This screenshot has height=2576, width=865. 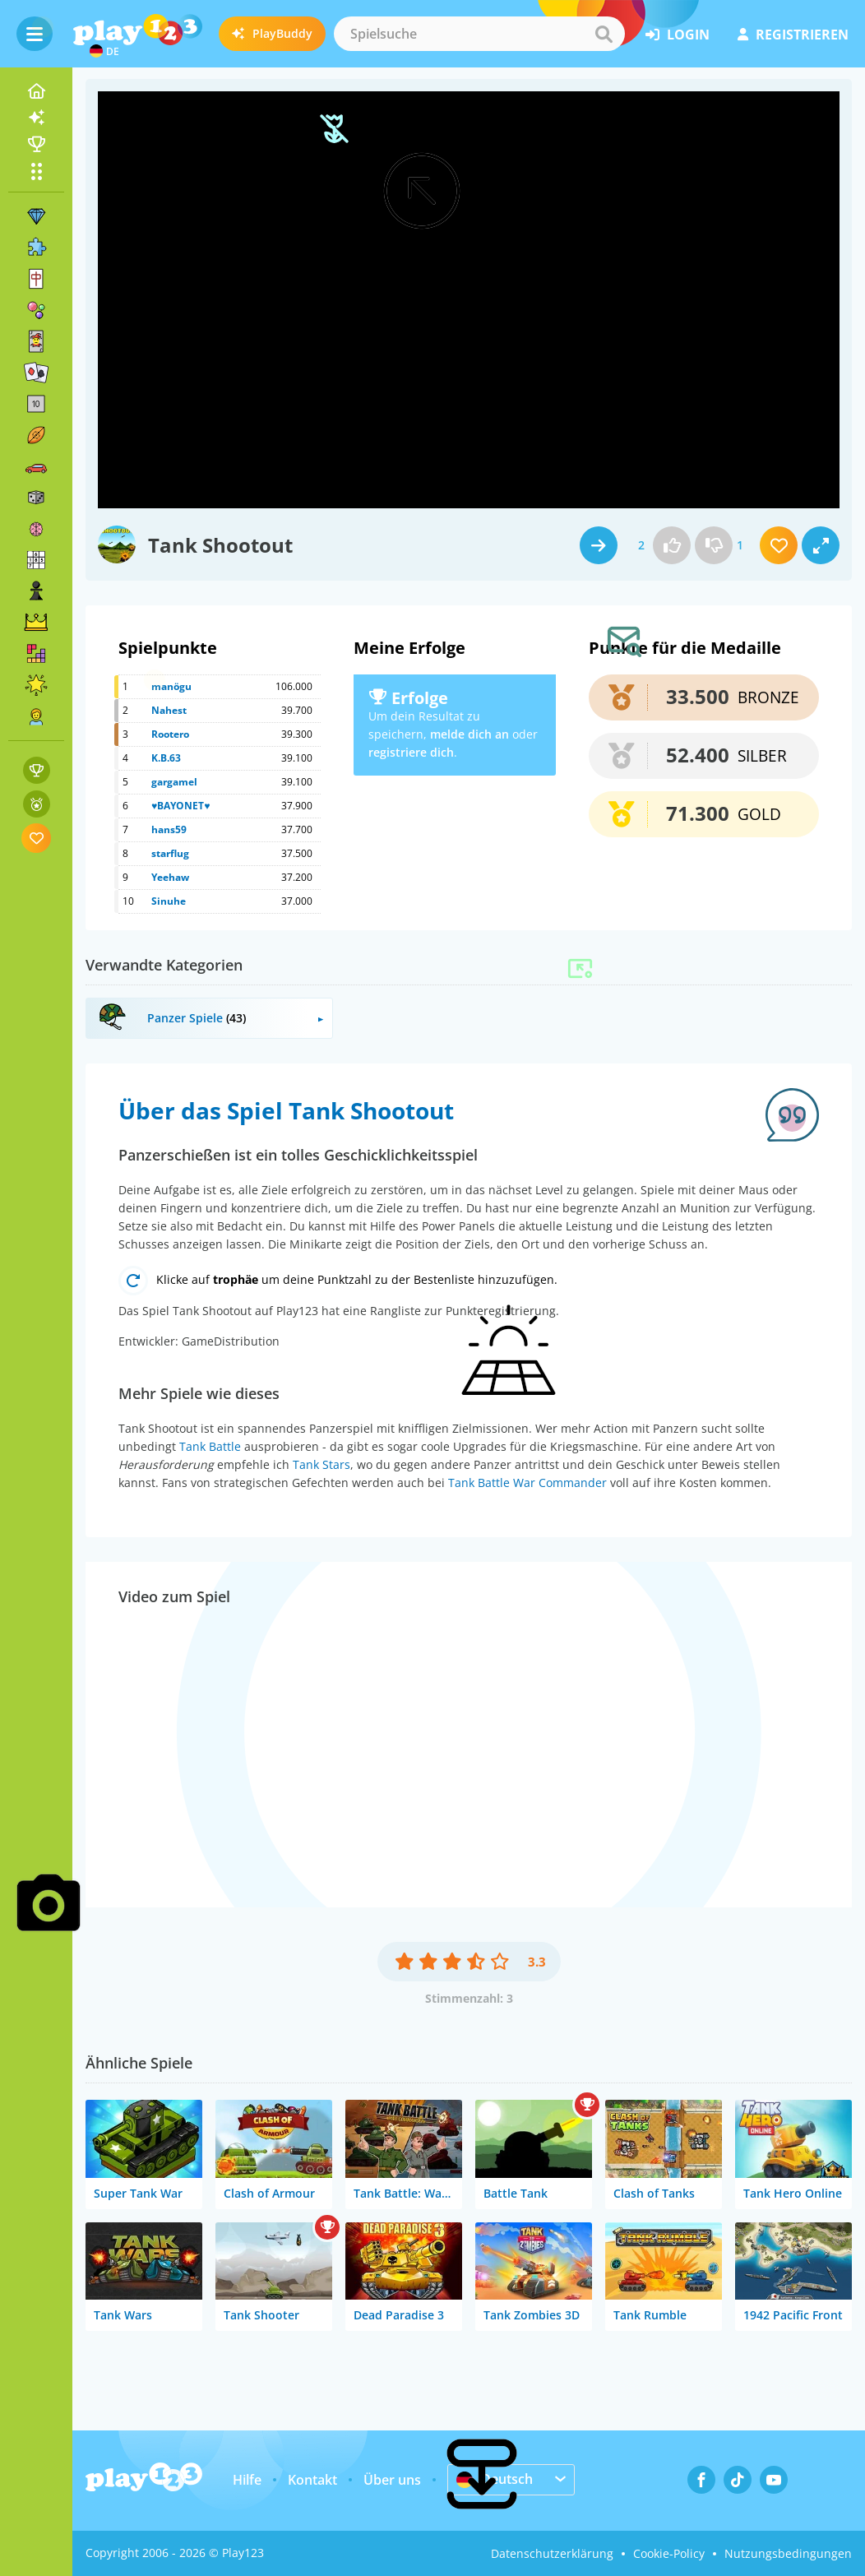 I want to click on navigate back to previous screen, so click(x=422, y=191).